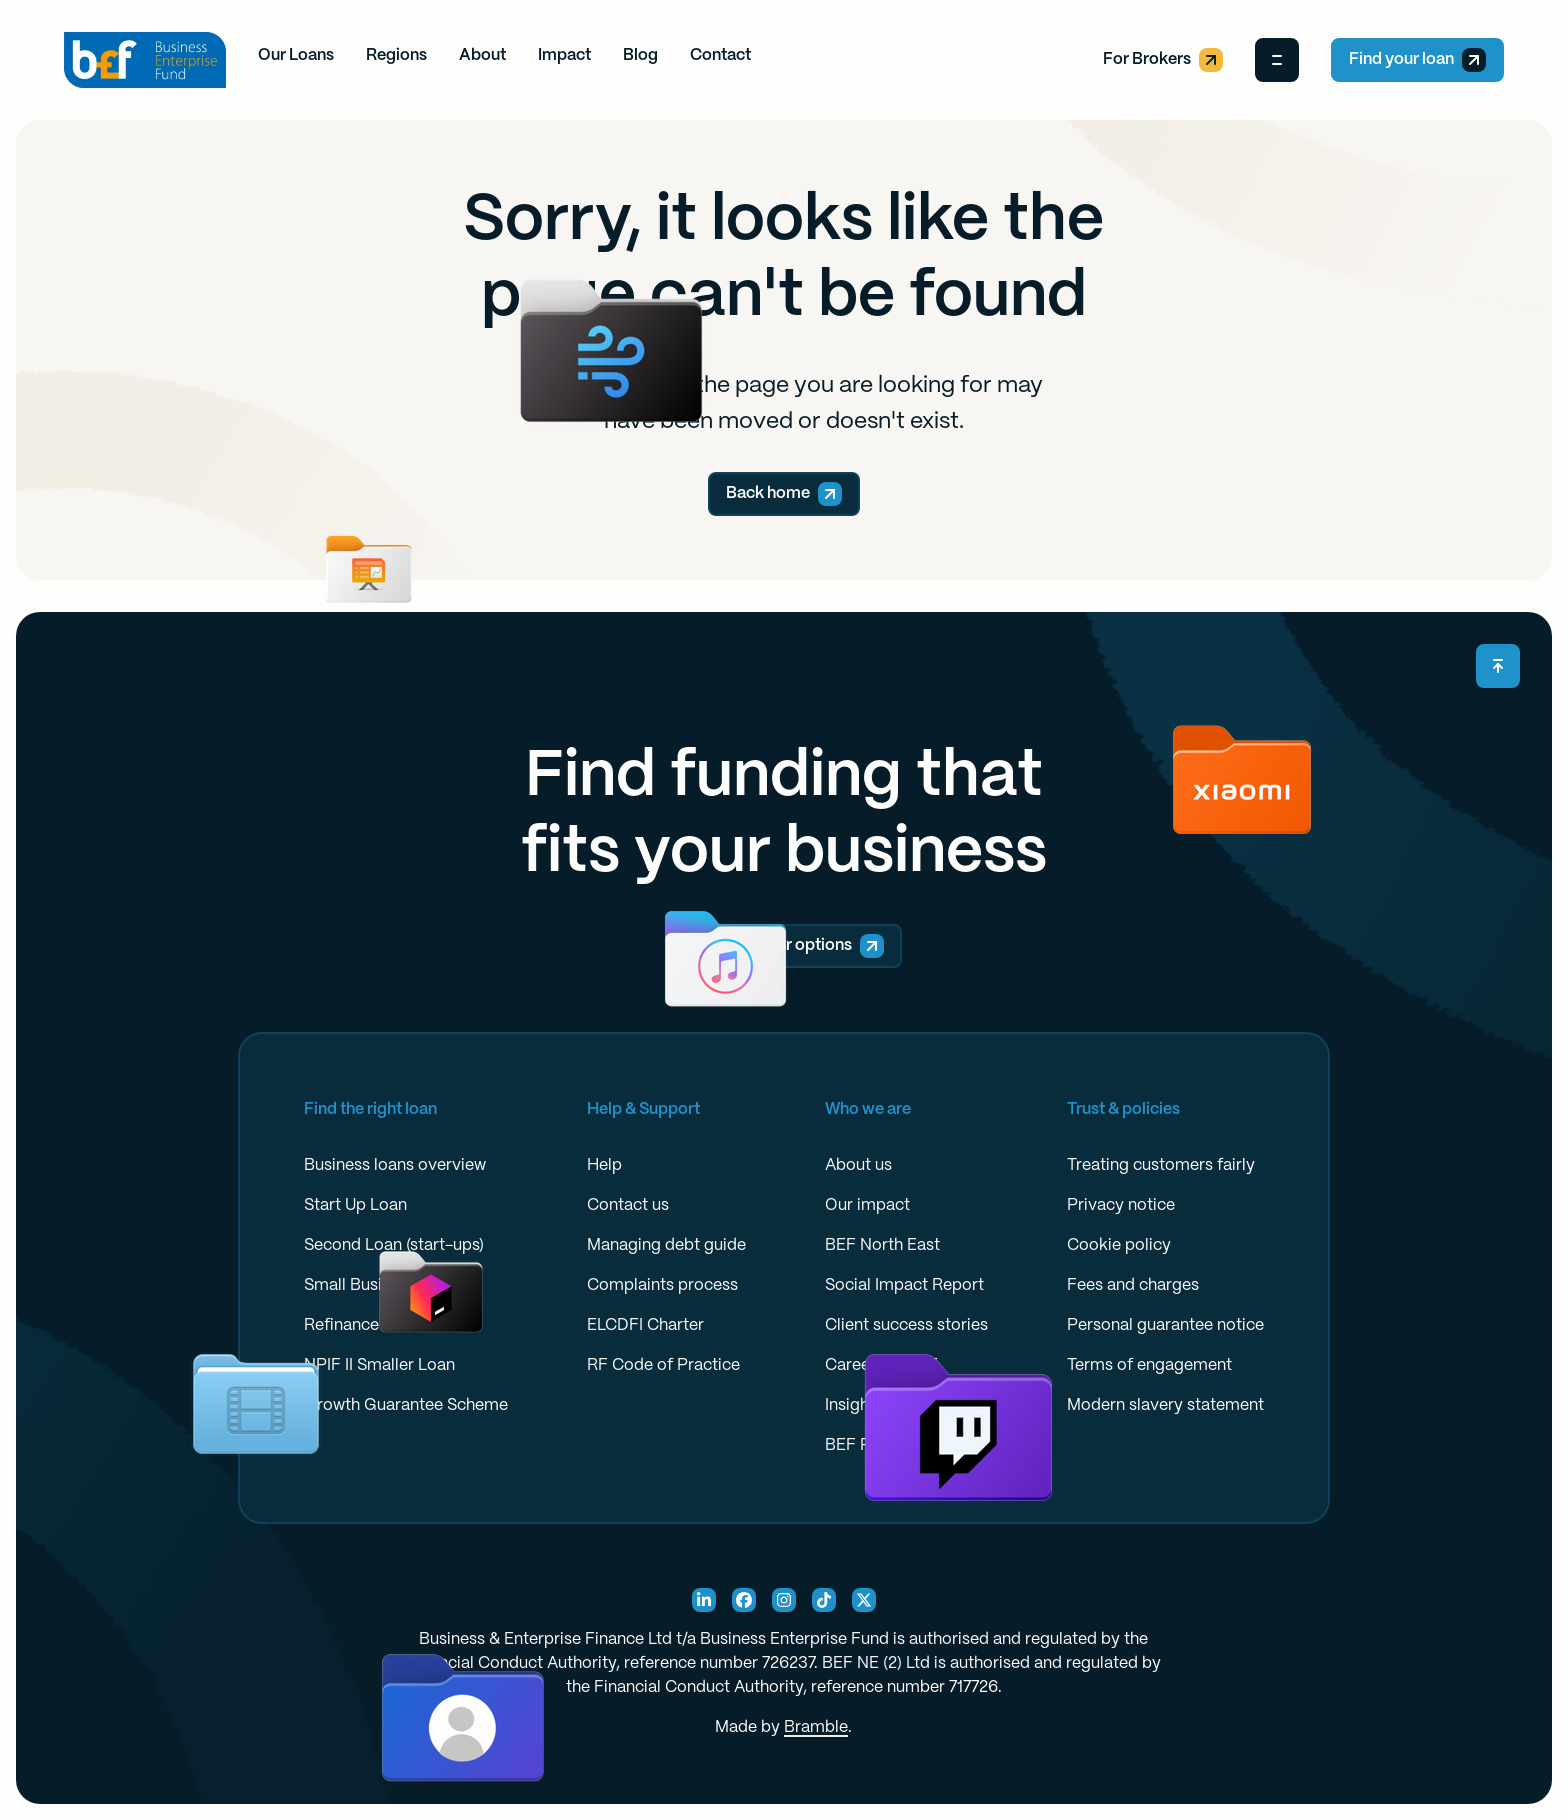  I want to click on open folder containing JetBrains Toolbox projects, so click(430, 1294).